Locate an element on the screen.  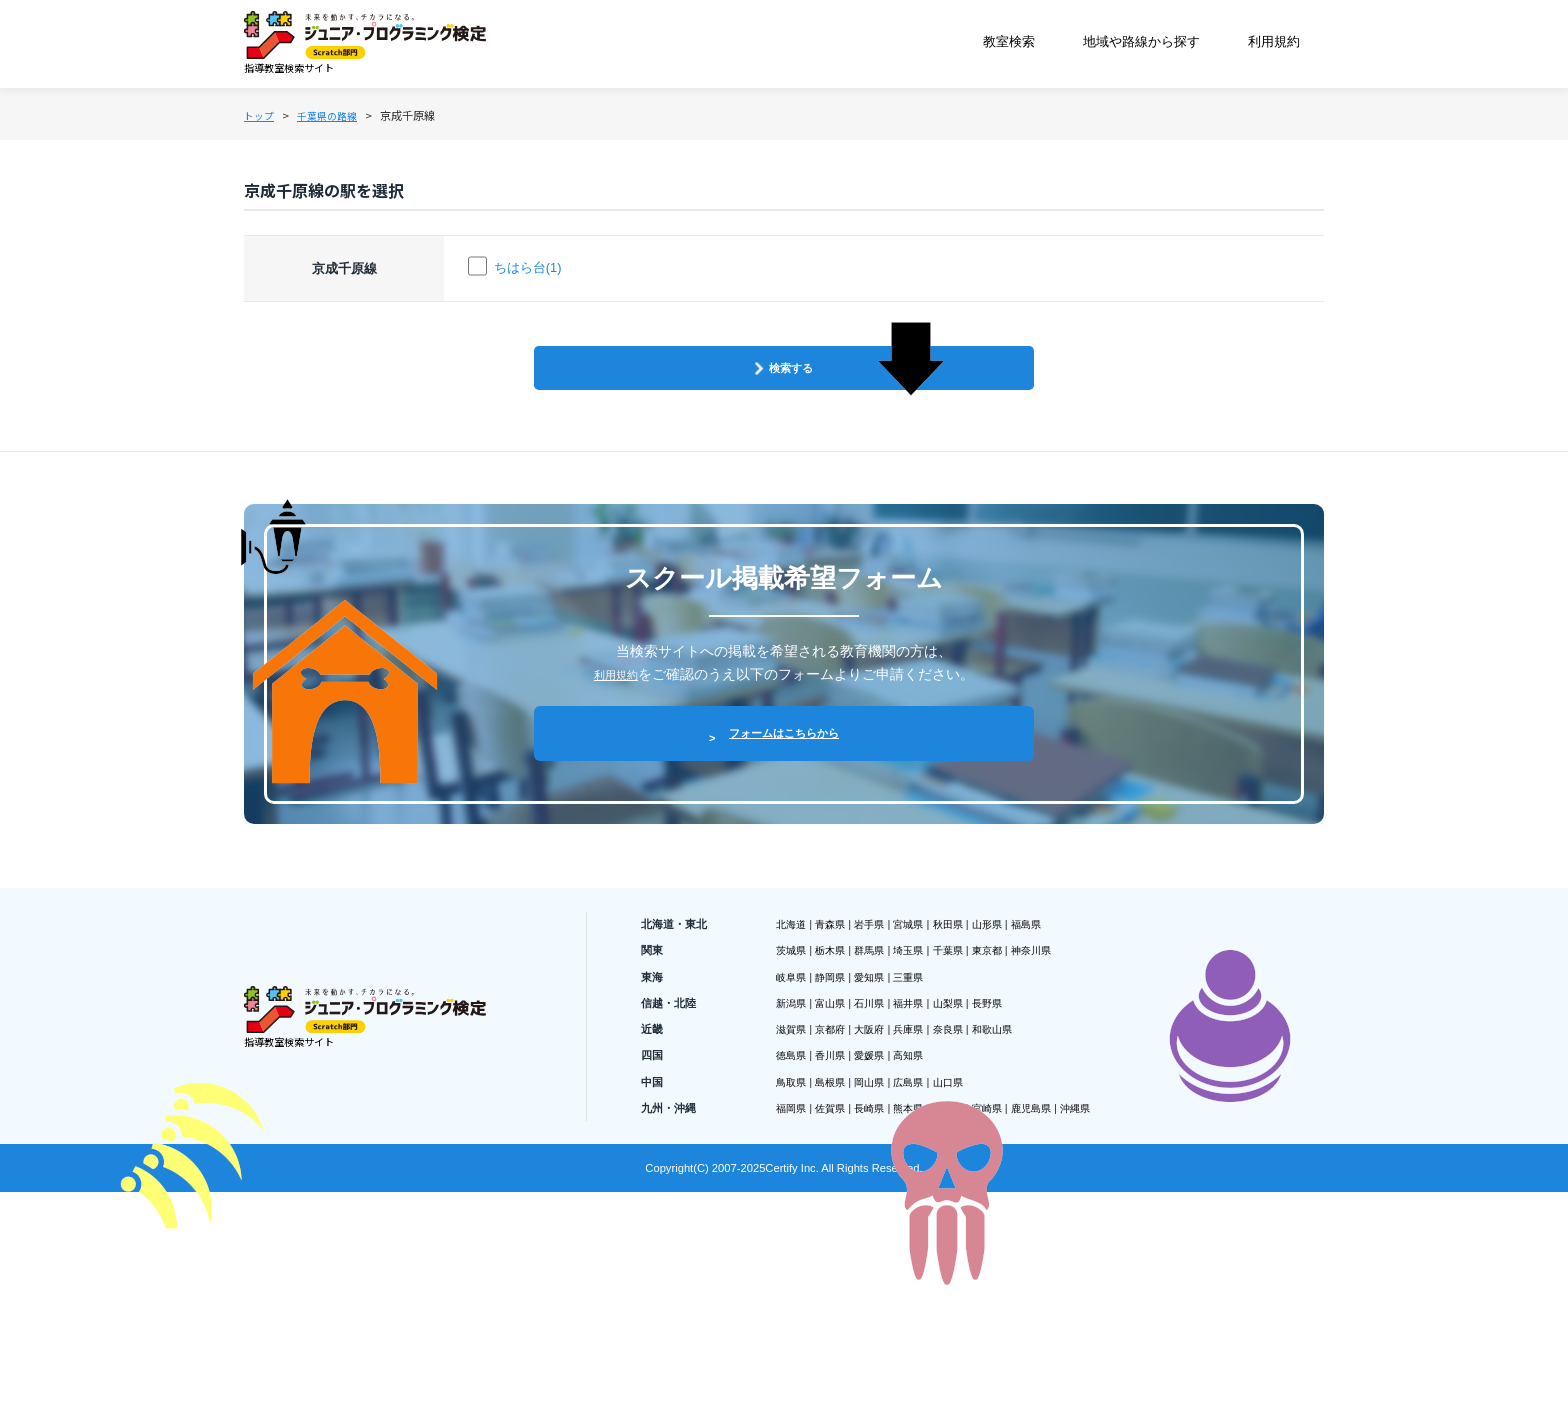
access pet or dog-related features is located at coordinates (345, 691).